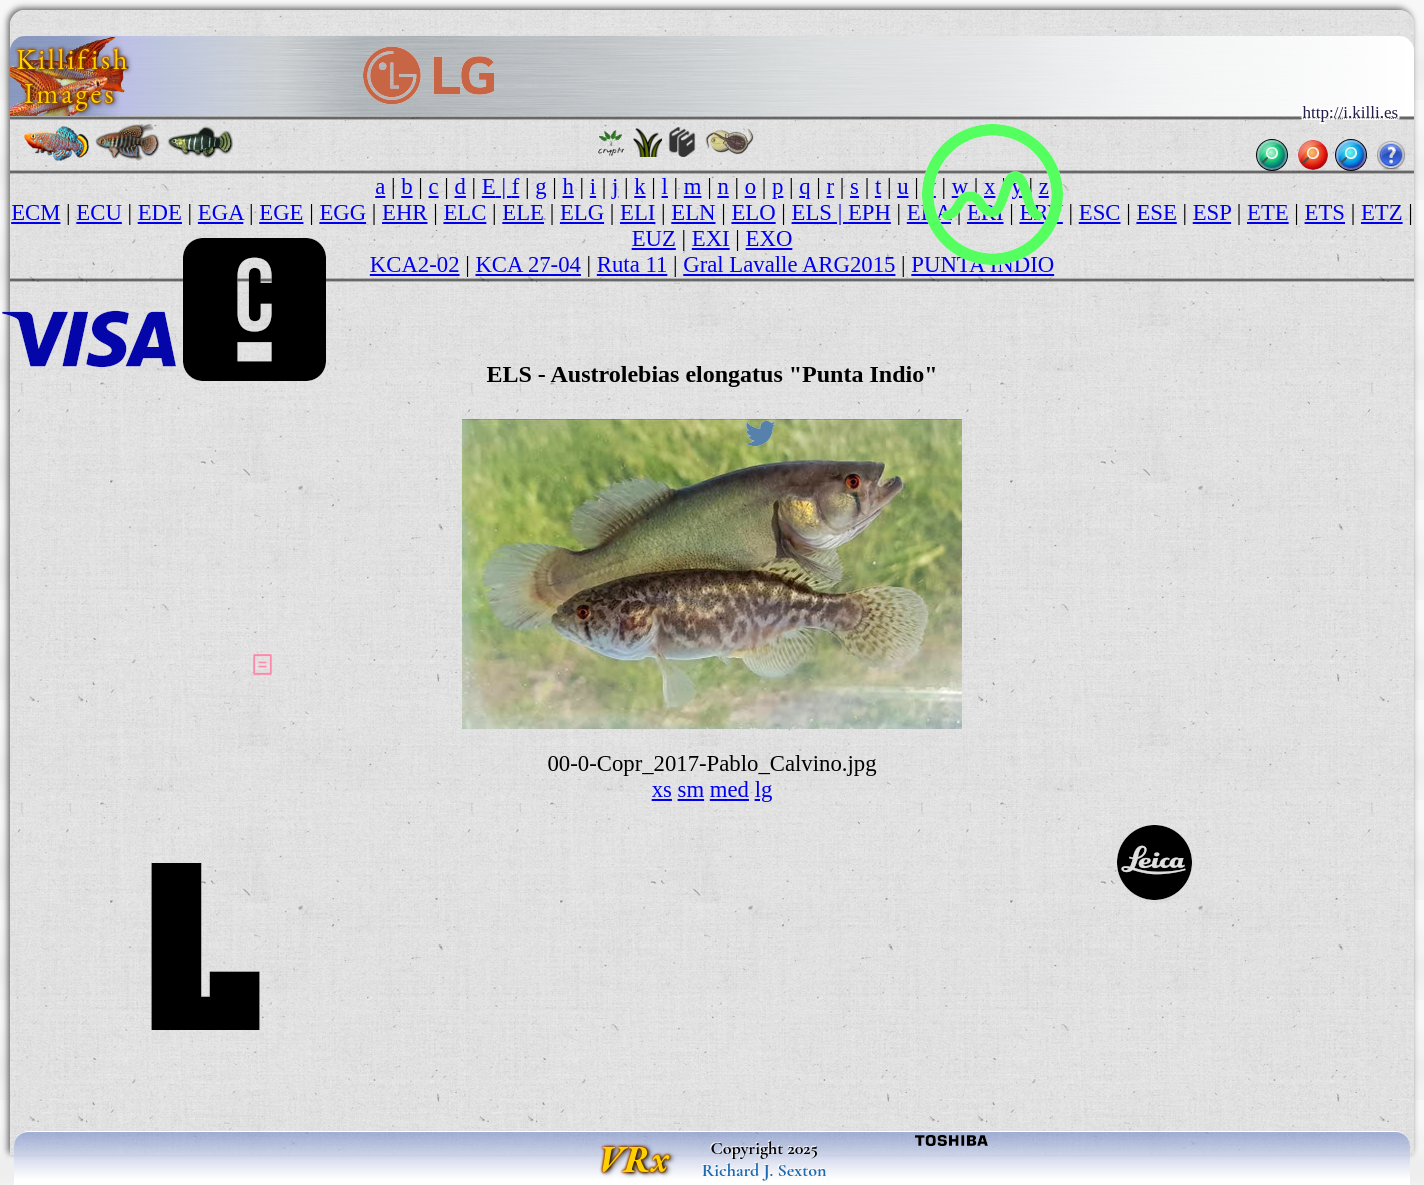 This screenshot has height=1185, width=1424. Describe the element at coordinates (1154, 862) in the screenshot. I see `leica camera brand logo` at that location.